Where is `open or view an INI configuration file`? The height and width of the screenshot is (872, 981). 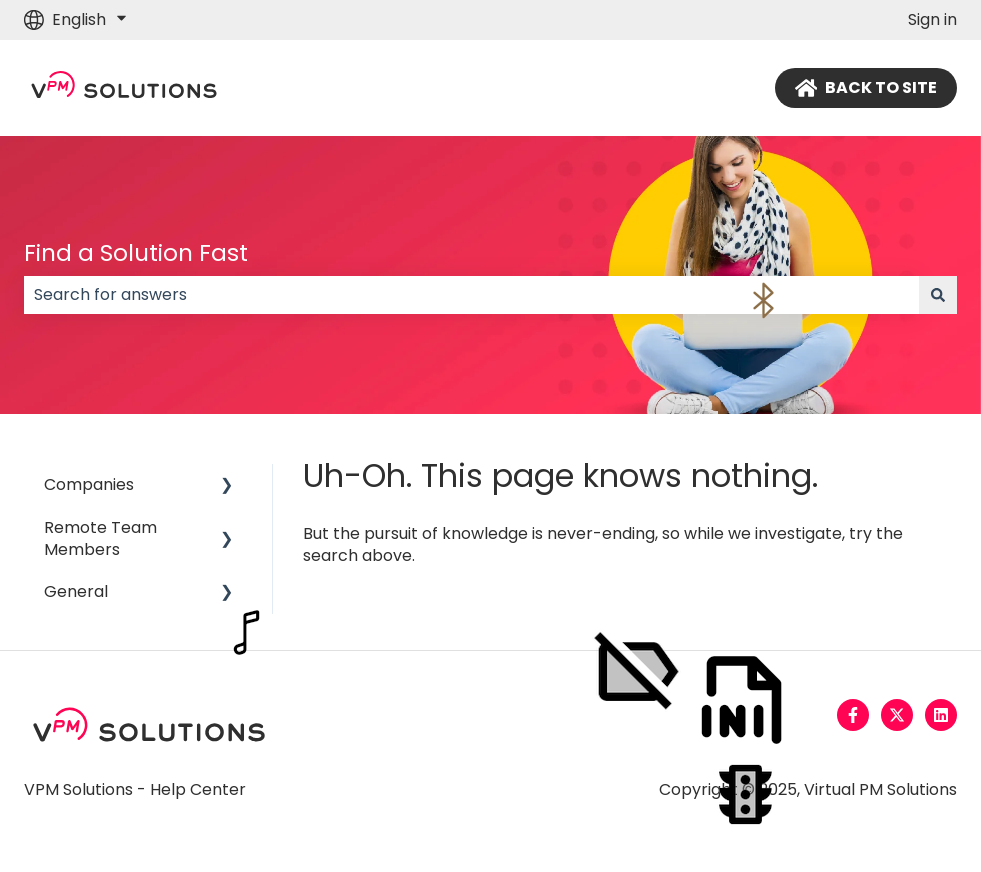 open or view an INI configuration file is located at coordinates (744, 700).